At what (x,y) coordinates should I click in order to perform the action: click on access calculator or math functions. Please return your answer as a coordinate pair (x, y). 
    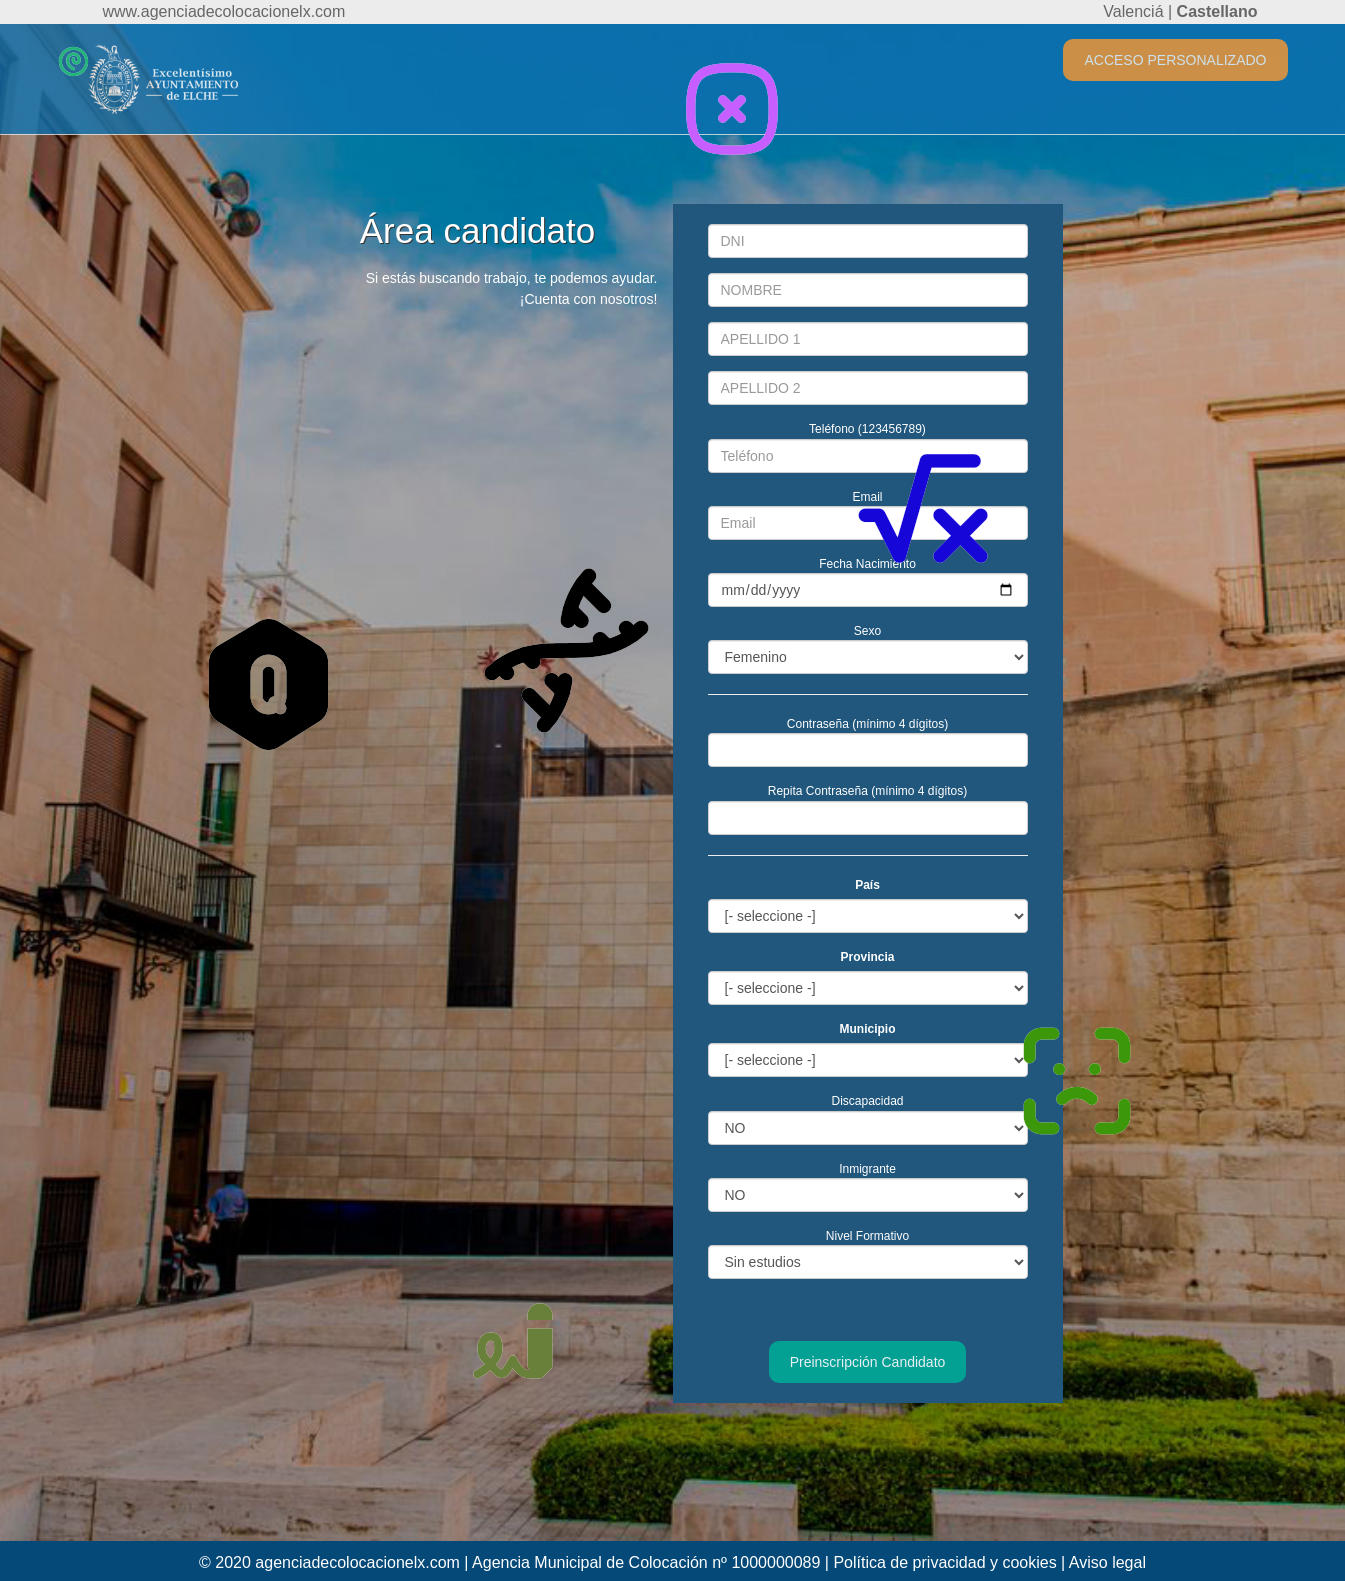
    Looking at the image, I should click on (926, 508).